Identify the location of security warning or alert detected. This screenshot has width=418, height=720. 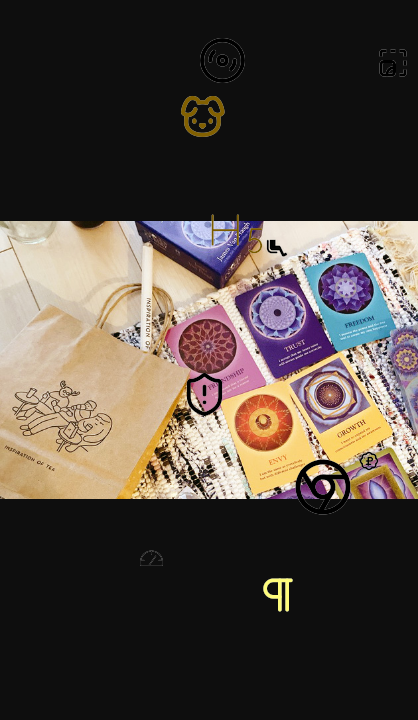
(204, 394).